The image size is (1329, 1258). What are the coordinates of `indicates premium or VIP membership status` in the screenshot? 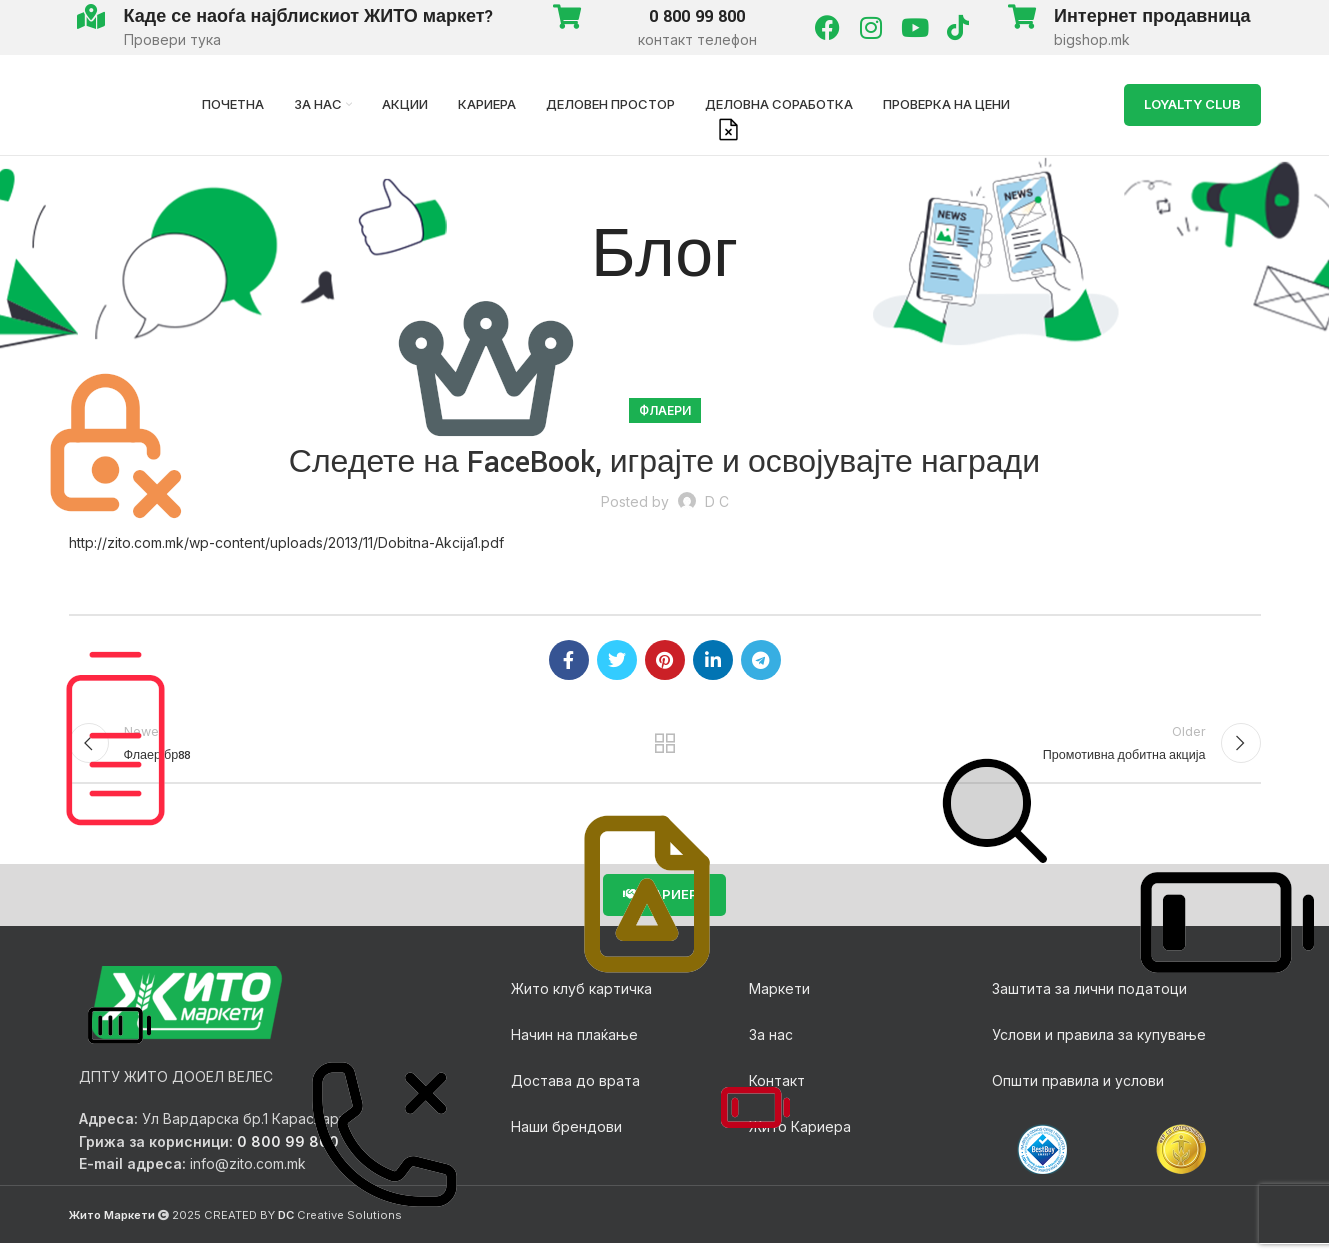 It's located at (486, 377).